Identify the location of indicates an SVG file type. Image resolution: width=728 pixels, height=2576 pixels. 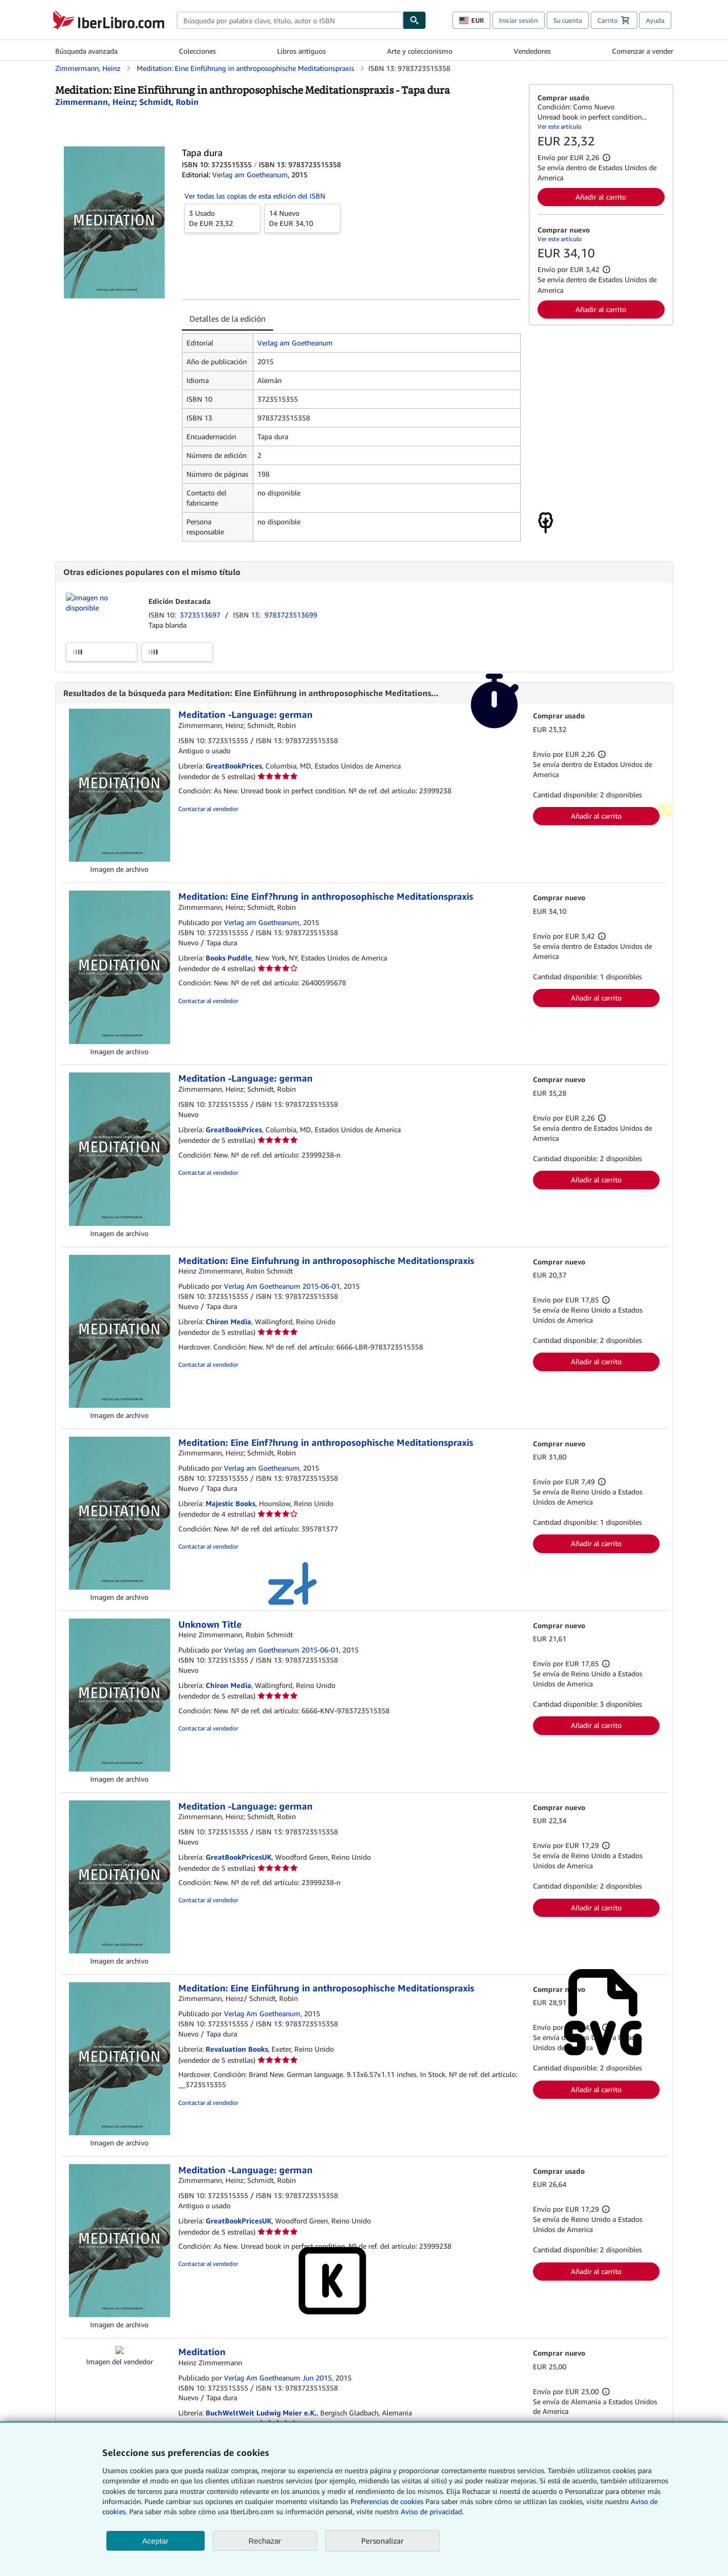
(603, 2012).